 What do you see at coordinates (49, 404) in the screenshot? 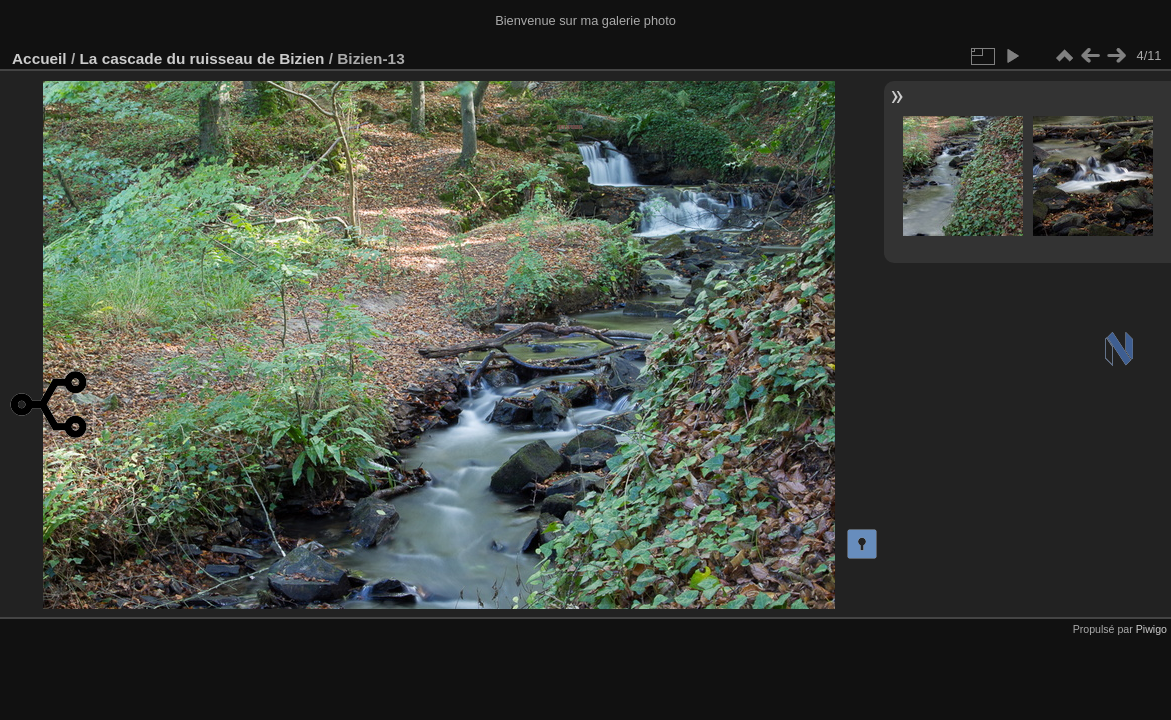
I see `view your StackShare profile` at bounding box center [49, 404].